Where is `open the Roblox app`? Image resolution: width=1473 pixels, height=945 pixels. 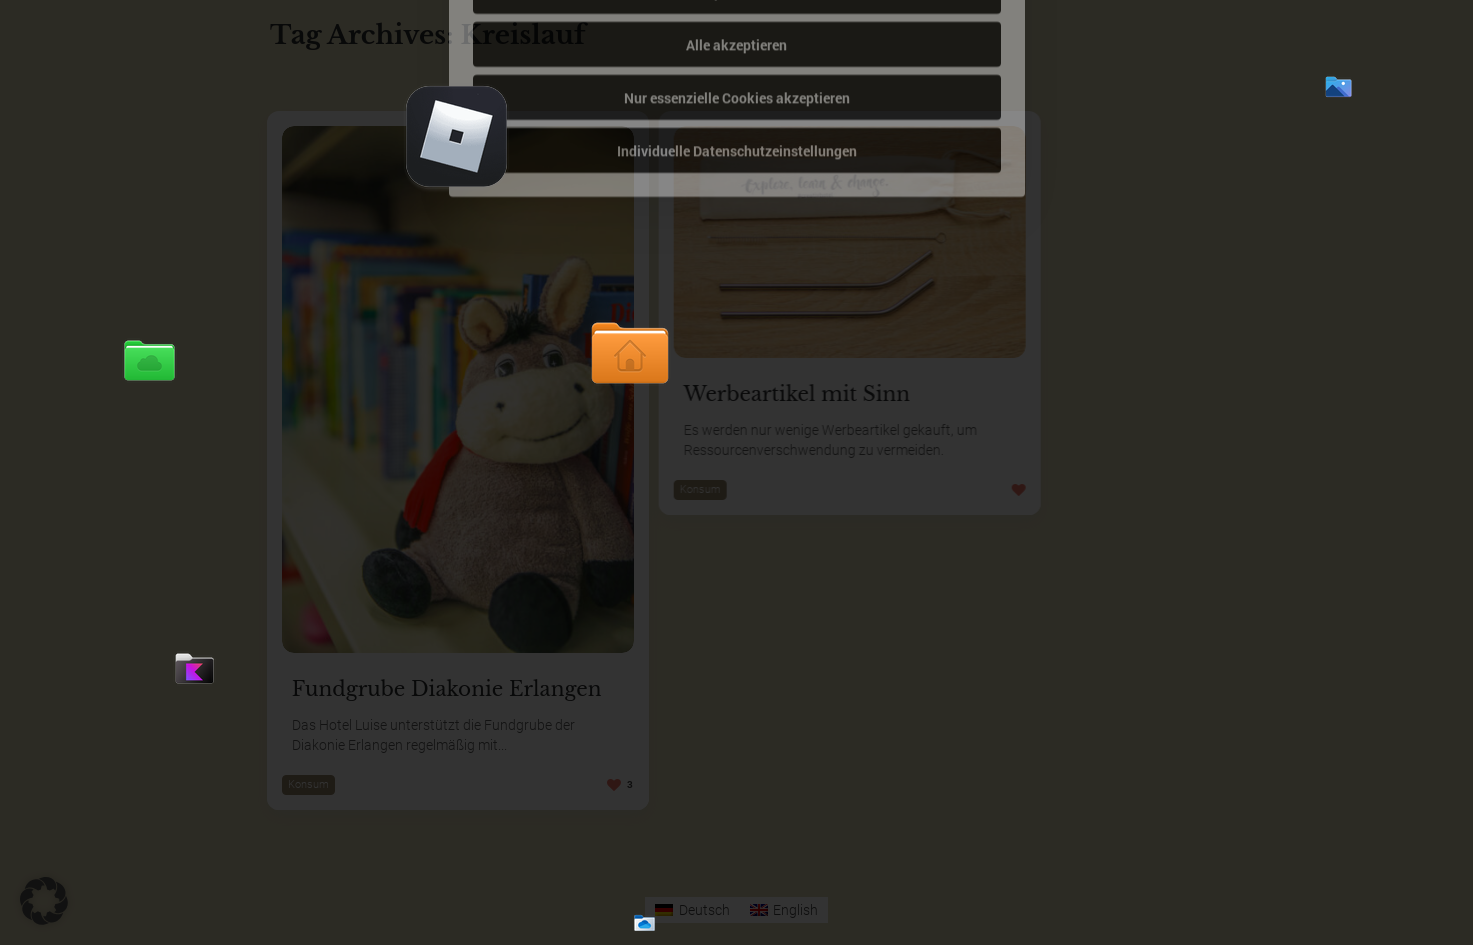 open the Roblox app is located at coordinates (456, 136).